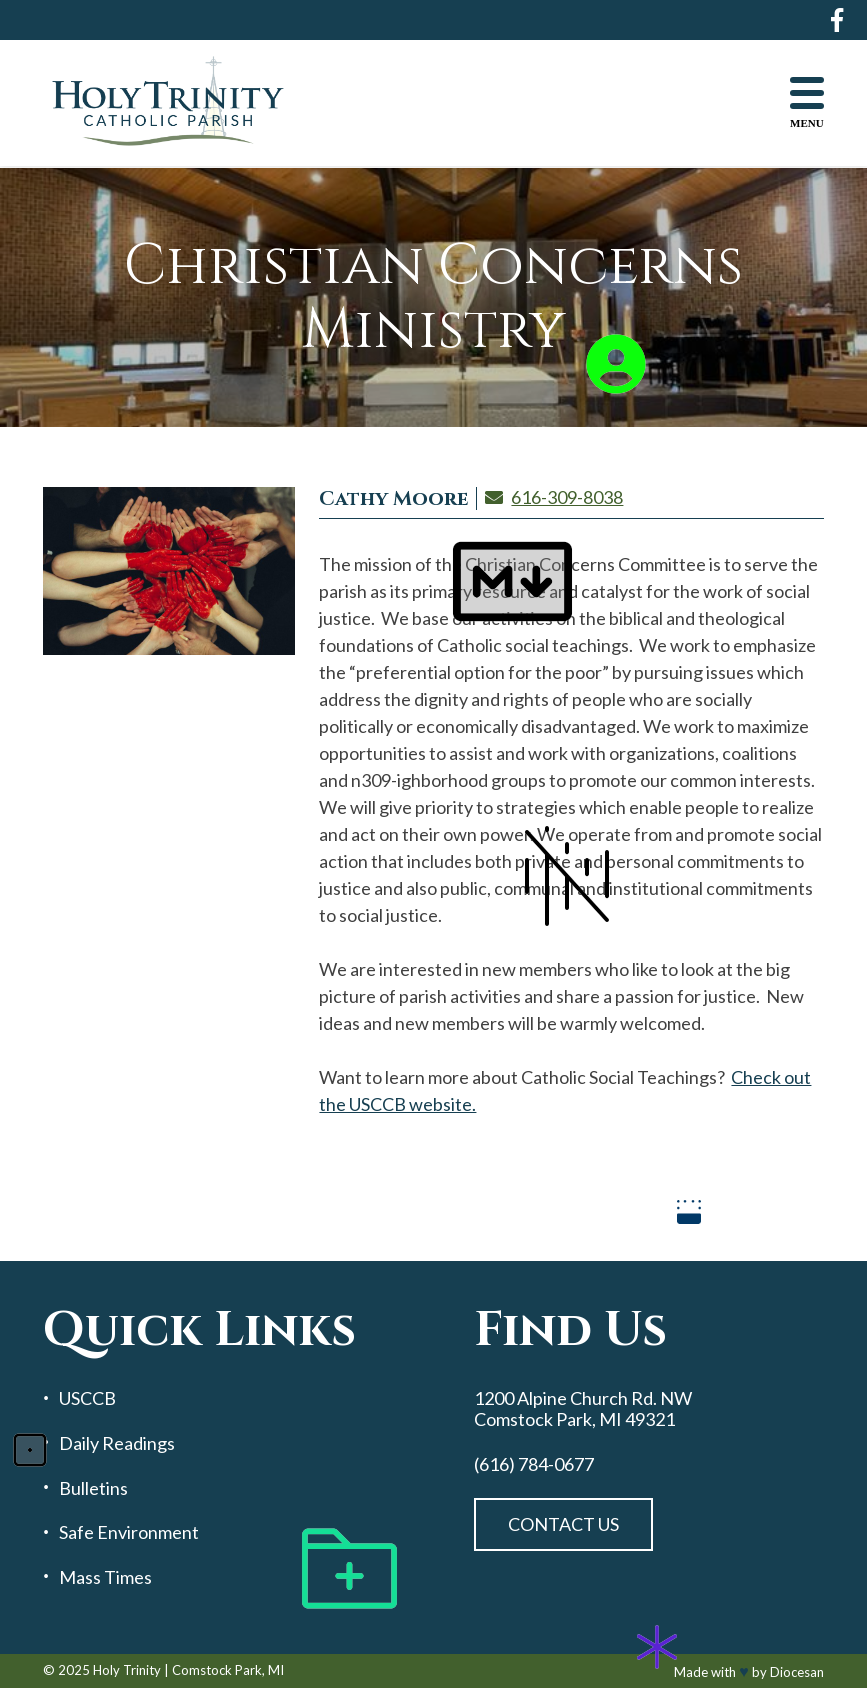 This screenshot has width=867, height=1688. Describe the element at coordinates (567, 876) in the screenshot. I see `mute or disable audio input` at that location.